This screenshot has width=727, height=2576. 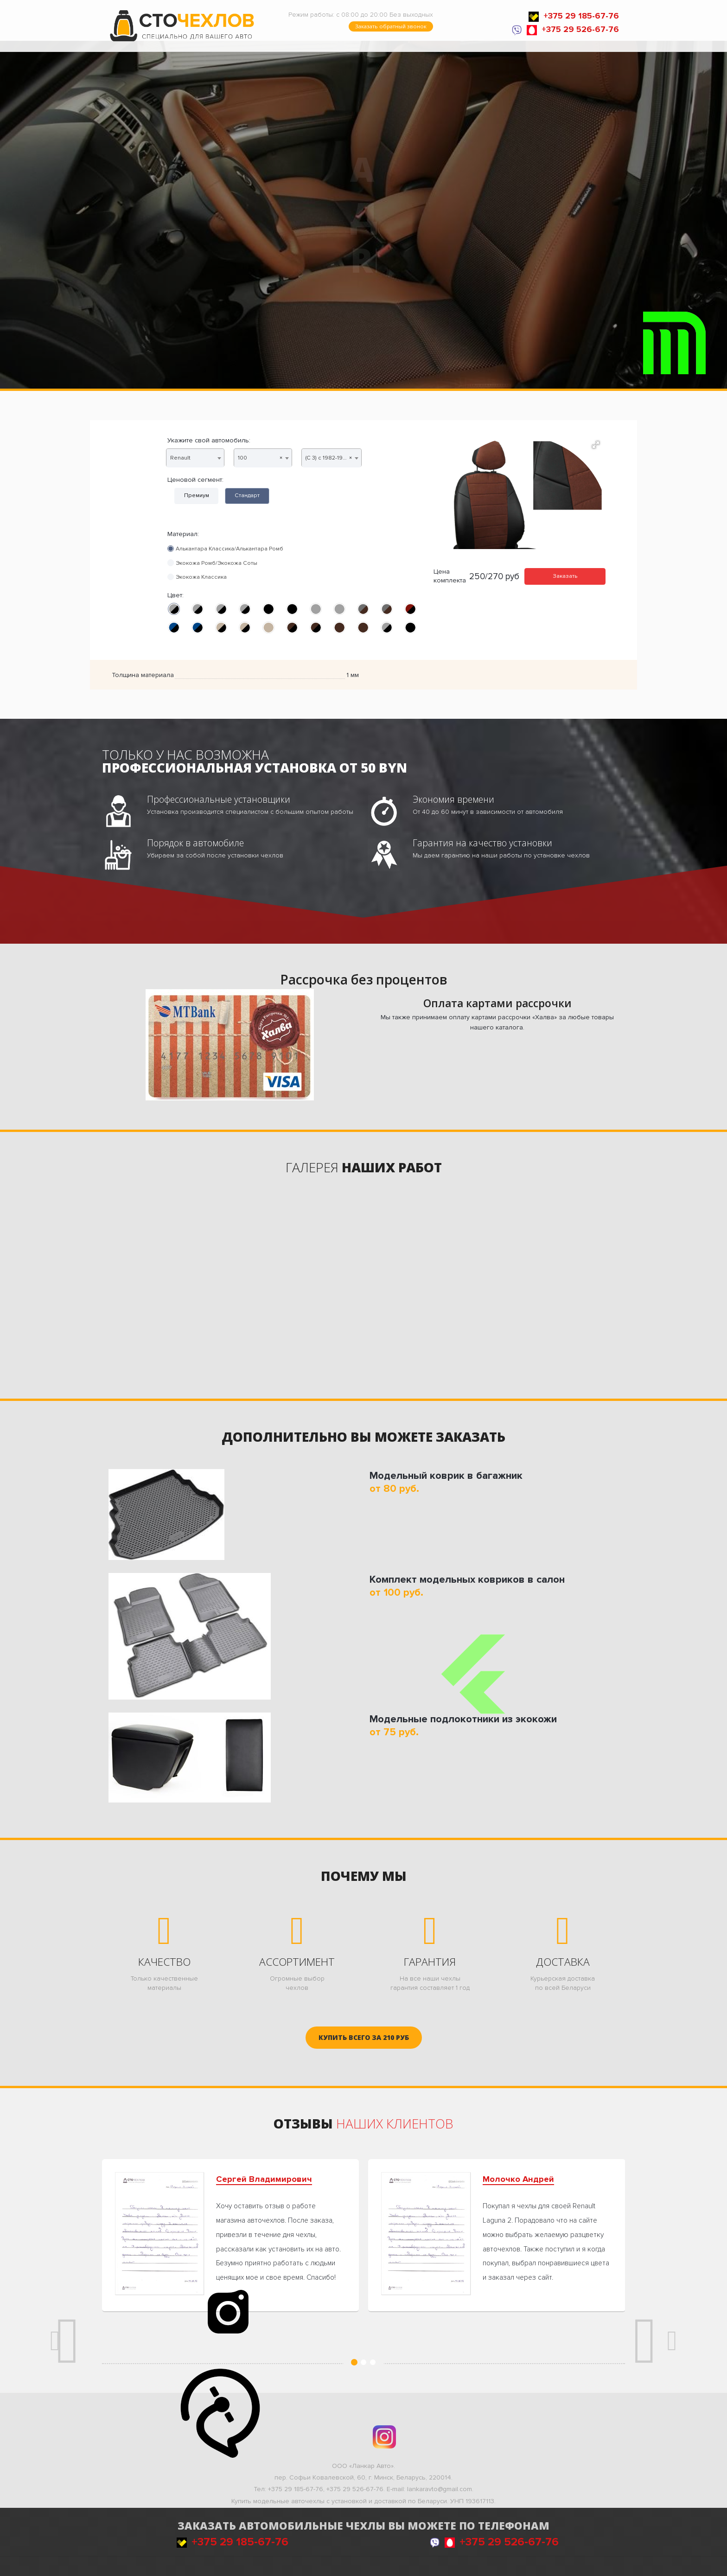 What do you see at coordinates (473, 1674) in the screenshot?
I see `flutter framework logo` at bounding box center [473, 1674].